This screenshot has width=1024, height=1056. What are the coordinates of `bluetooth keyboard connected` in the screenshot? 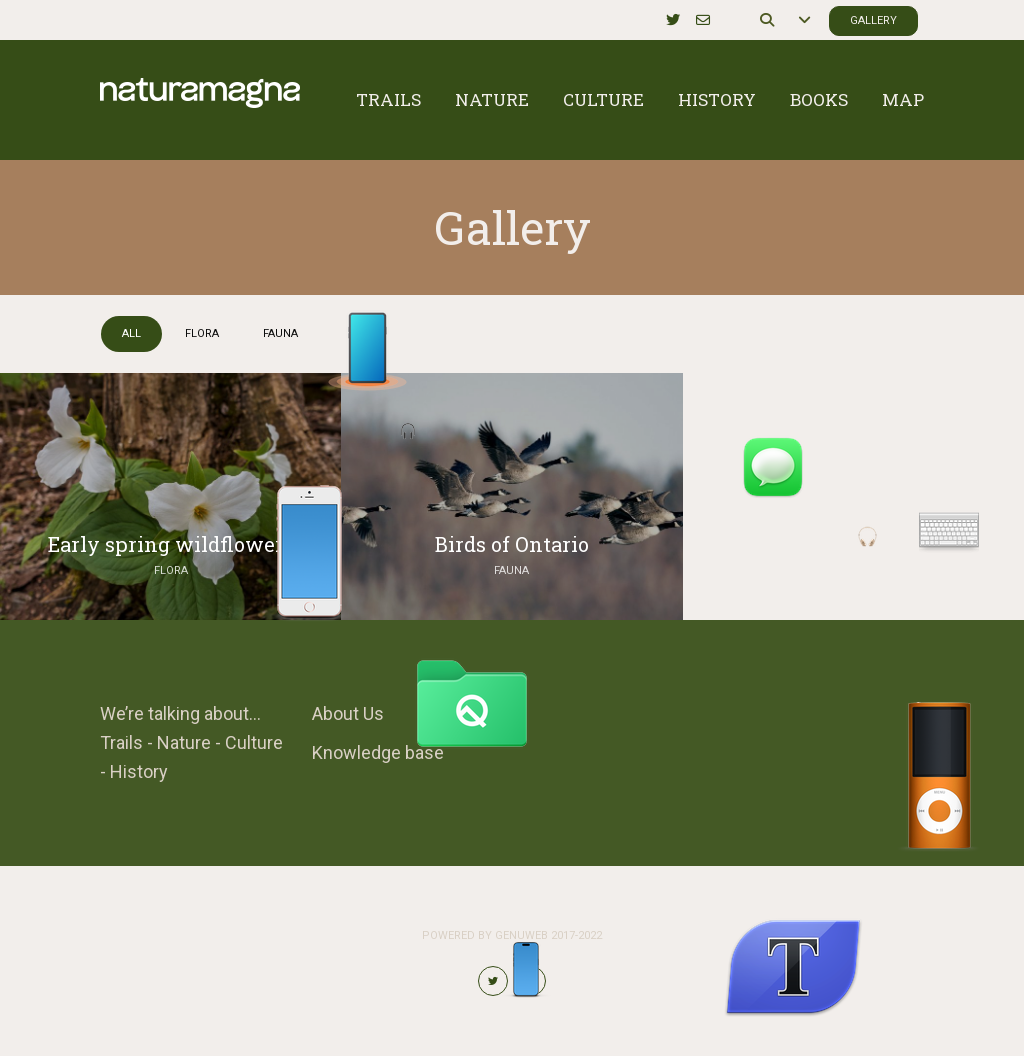 It's located at (949, 523).